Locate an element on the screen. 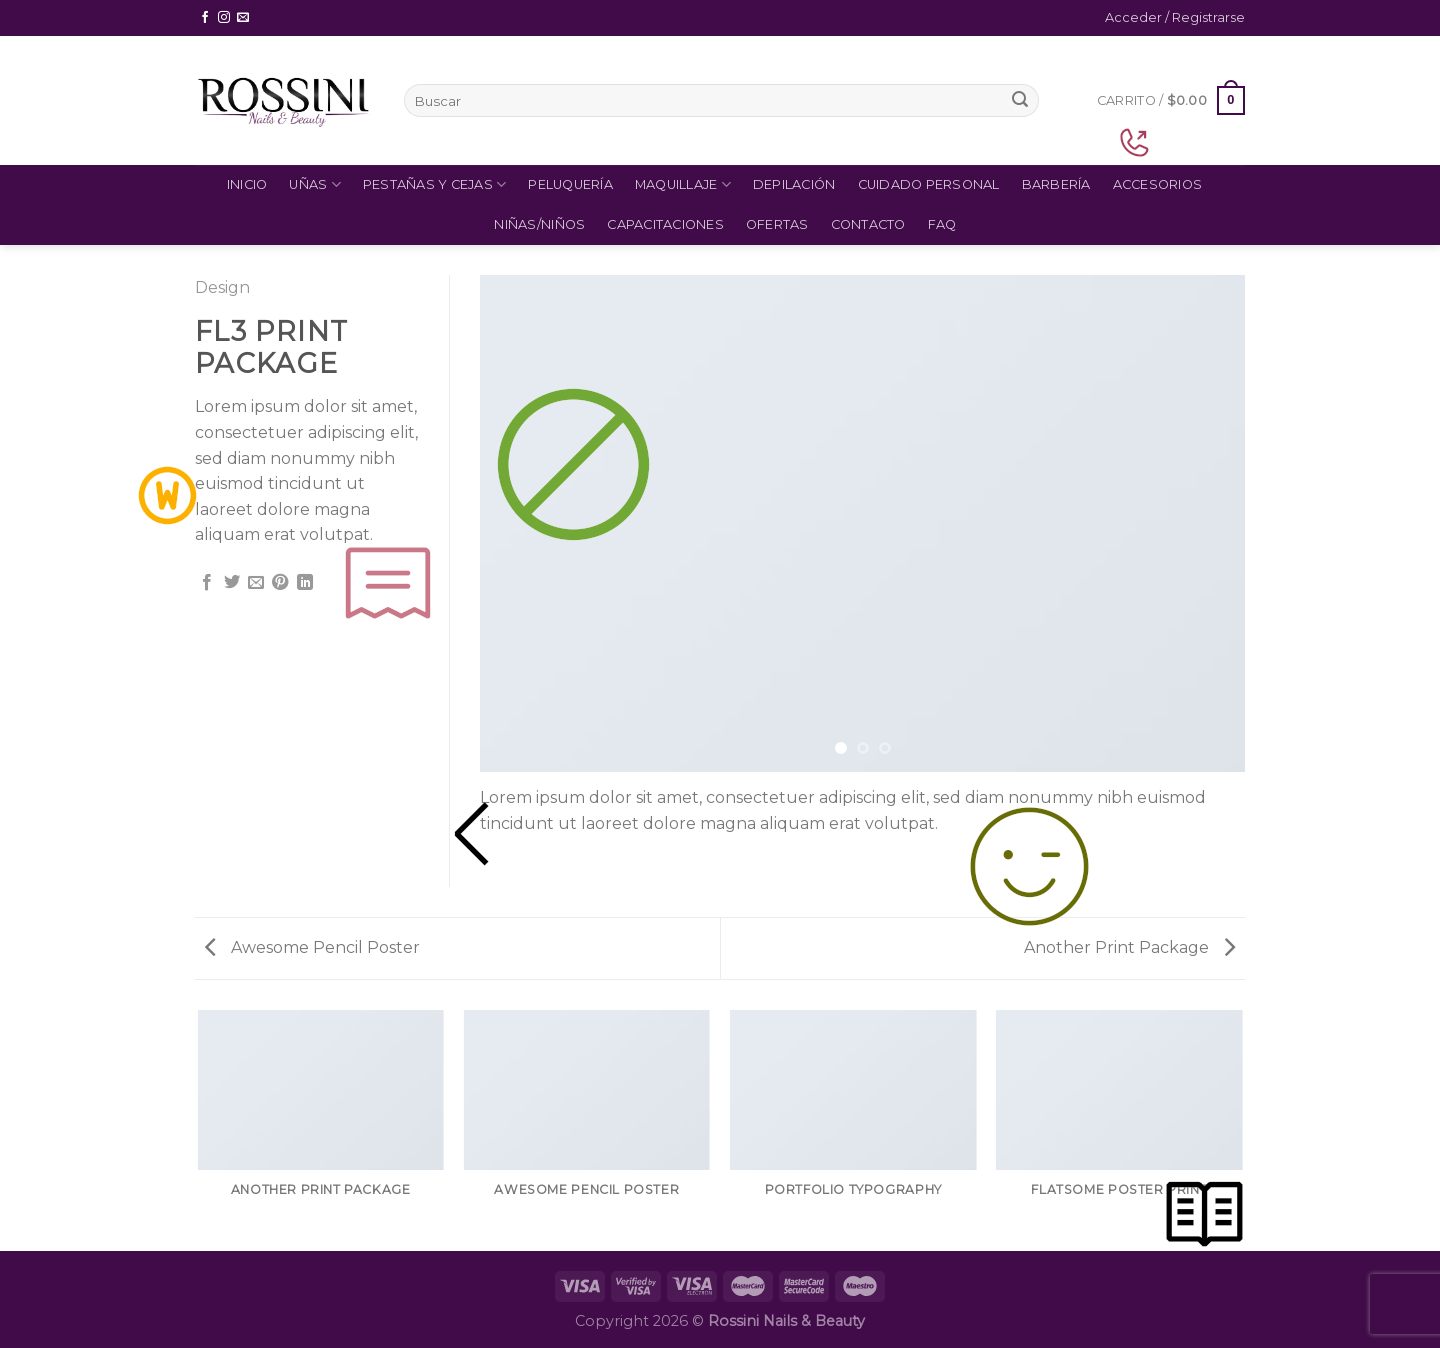  indicates an outgoing call is located at coordinates (1135, 142).